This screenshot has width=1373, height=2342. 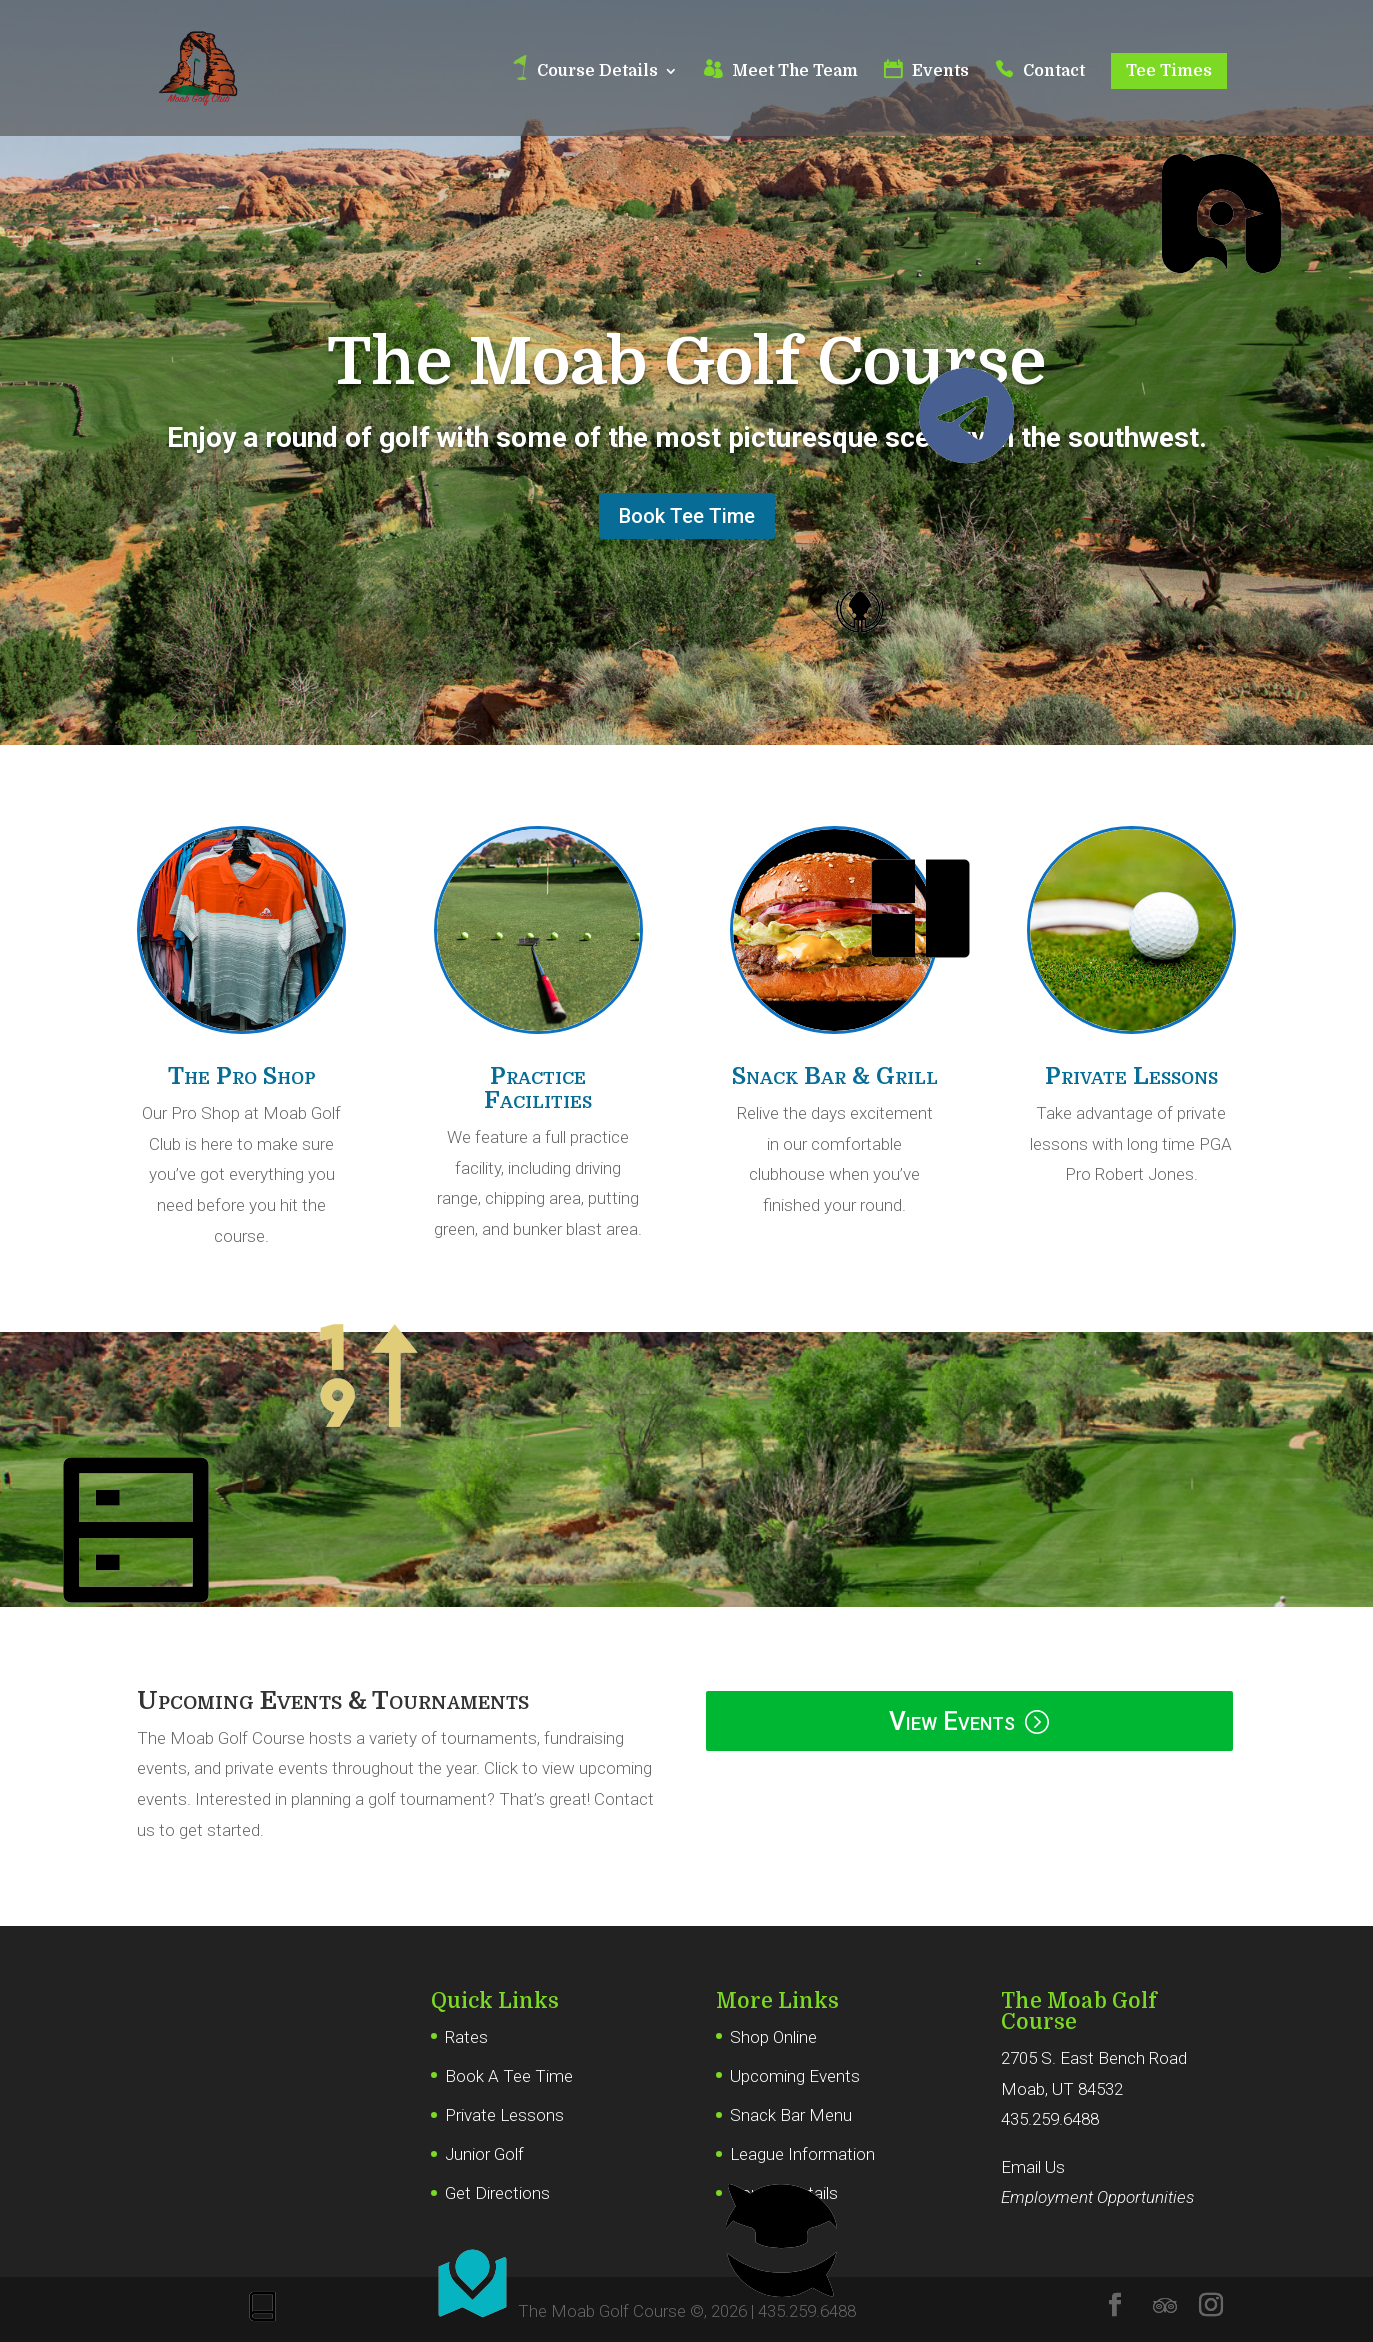 What do you see at coordinates (1221, 214) in the screenshot?
I see `nobara linux distribution logo` at bounding box center [1221, 214].